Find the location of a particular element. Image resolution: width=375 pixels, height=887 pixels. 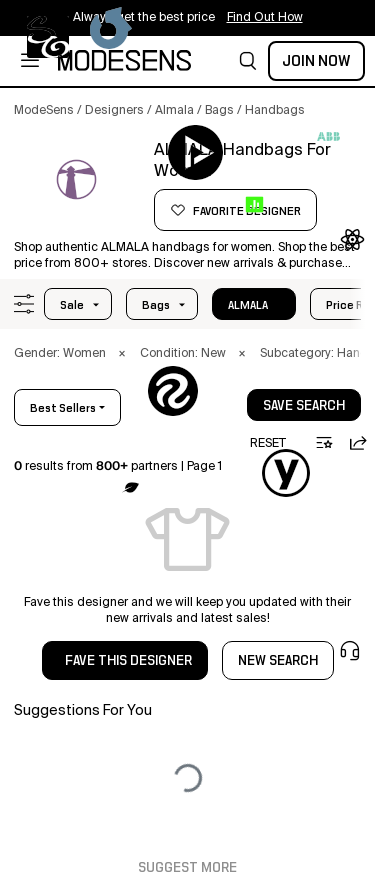

visit the Headphone Zone website or store is located at coordinates (111, 28).